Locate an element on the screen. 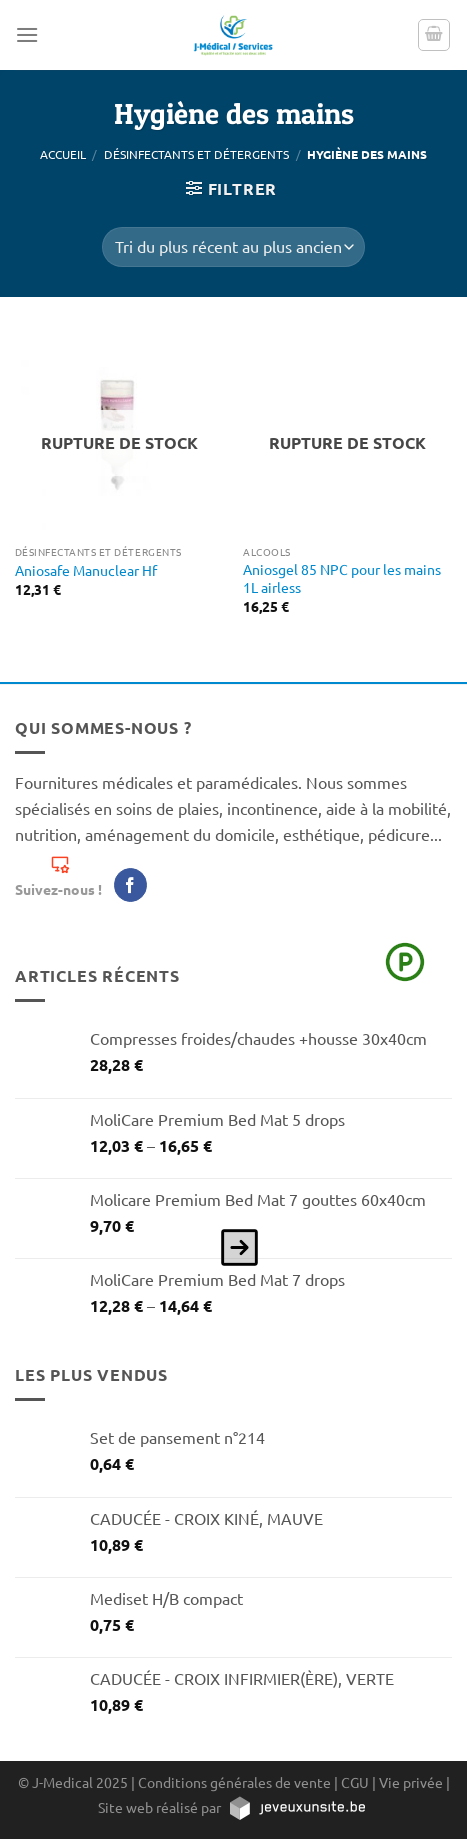  mark desktop as favorite is located at coordinates (60, 864).